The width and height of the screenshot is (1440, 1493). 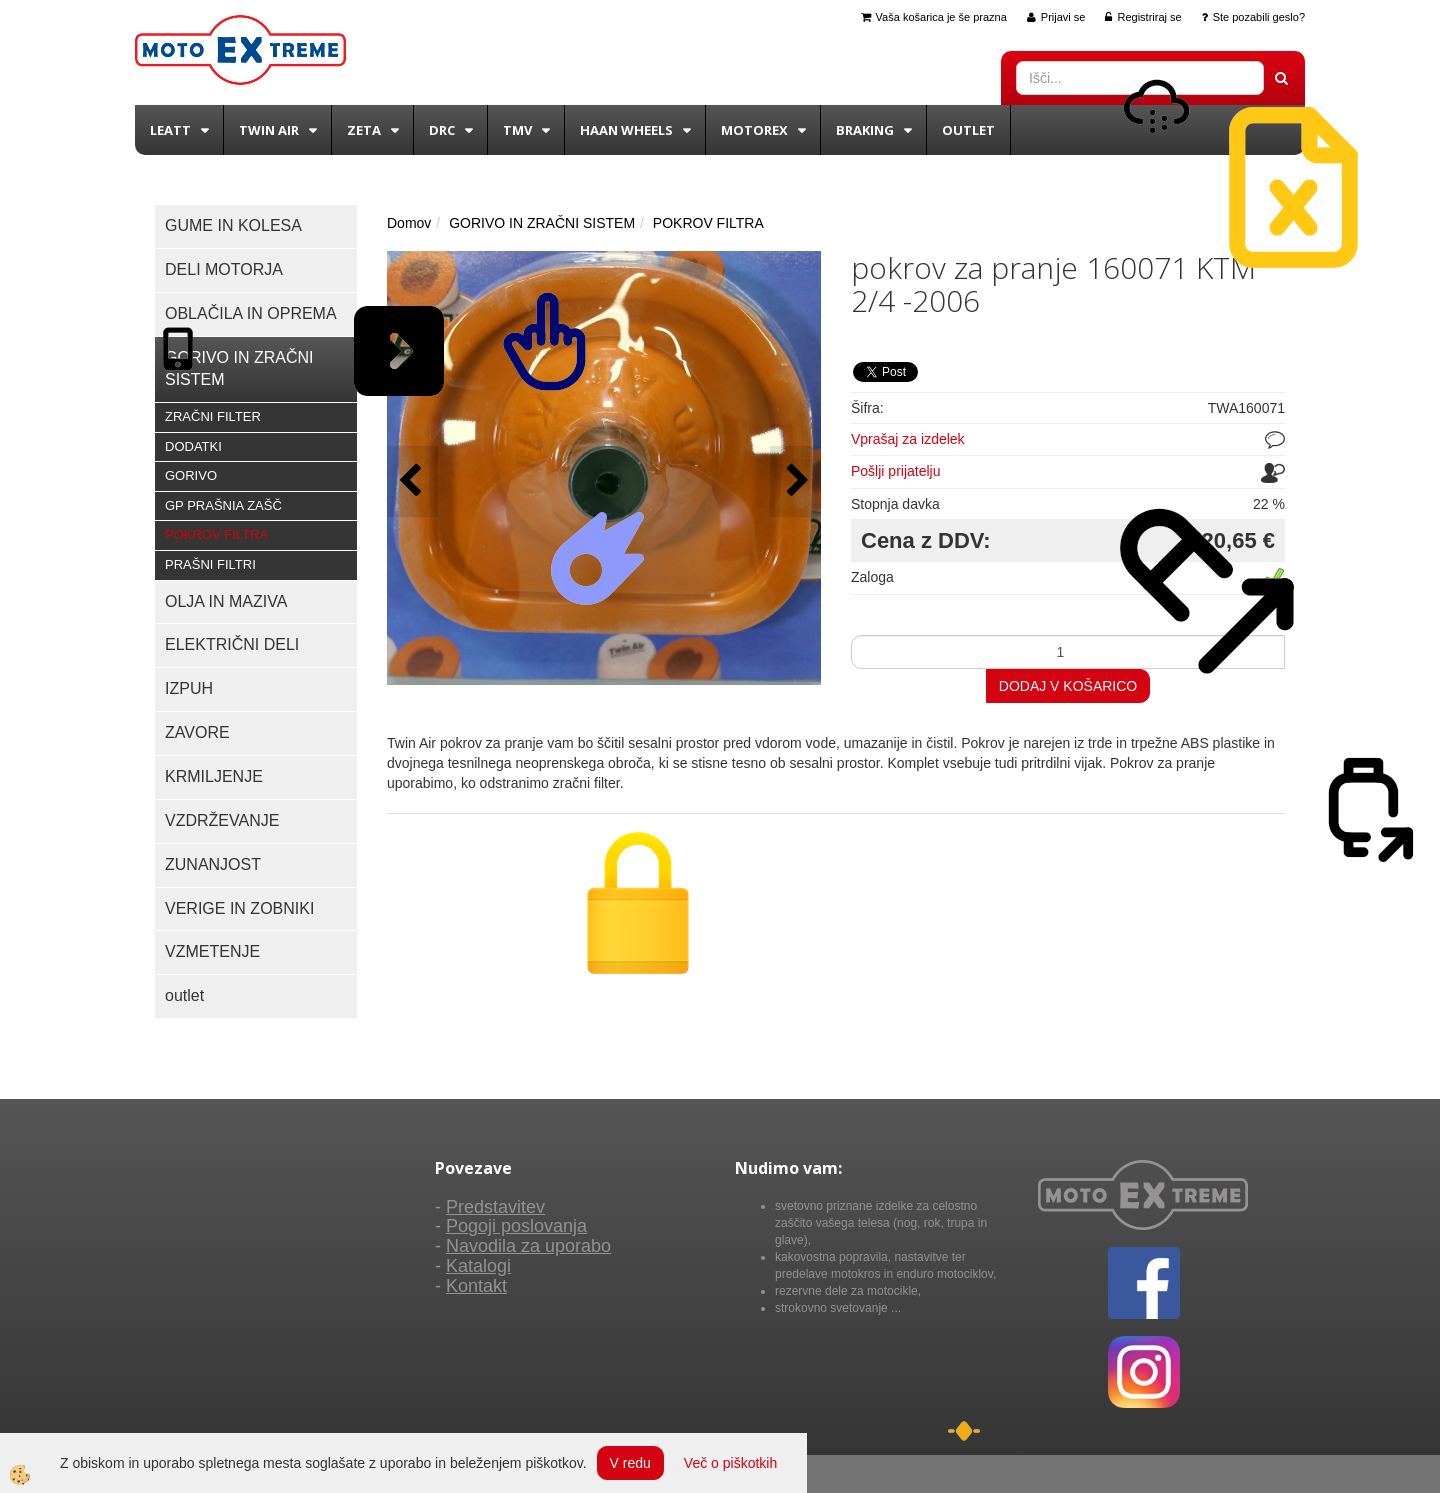 I want to click on access mobile device settings, so click(x=178, y=349).